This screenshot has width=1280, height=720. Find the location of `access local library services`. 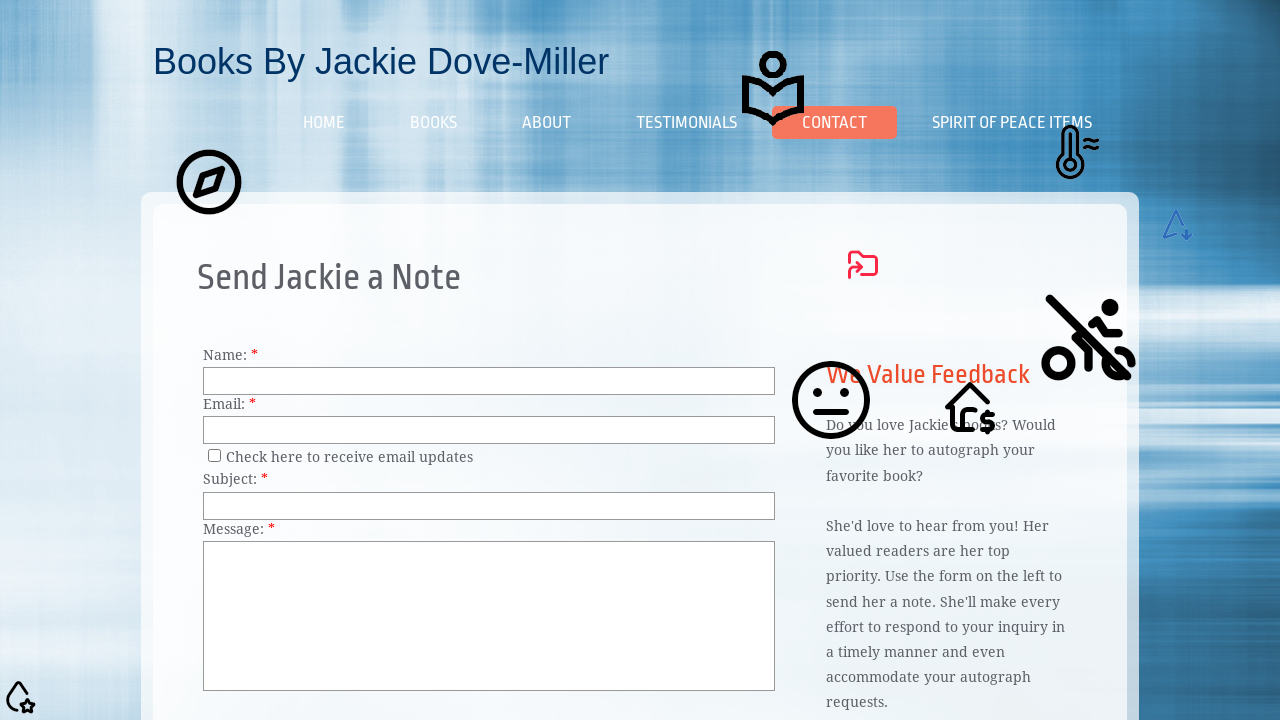

access local library services is located at coordinates (773, 89).